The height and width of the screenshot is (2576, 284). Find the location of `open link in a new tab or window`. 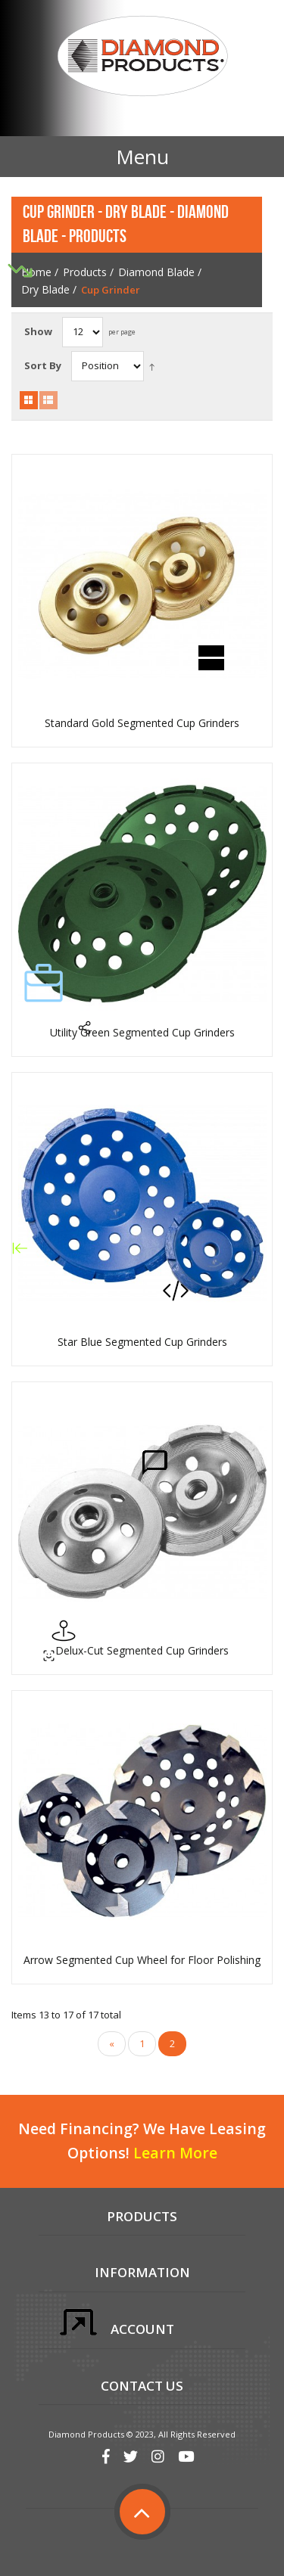

open link in a new tab or window is located at coordinates (78, 2321).